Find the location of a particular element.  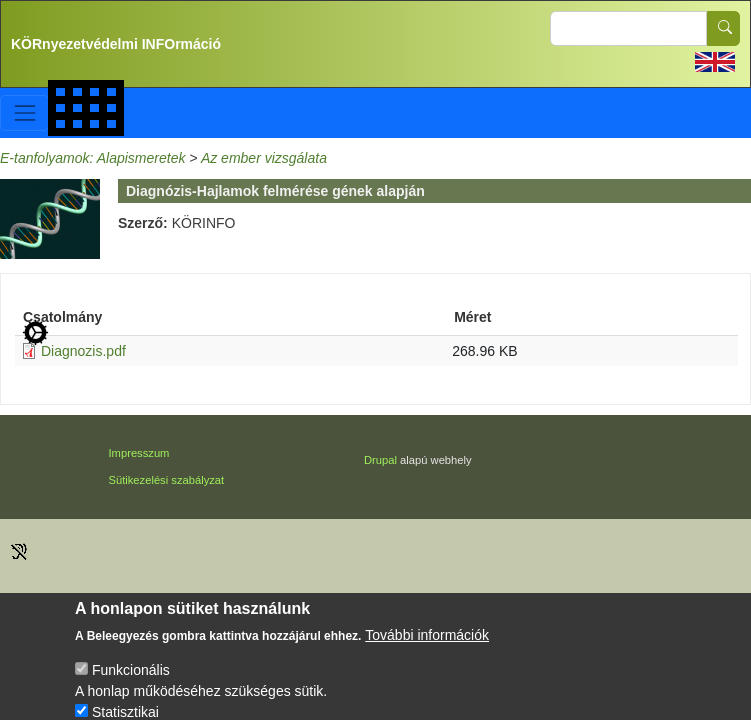

indicates hearing accessibility features are disabled is located at coordinates (19, 551).